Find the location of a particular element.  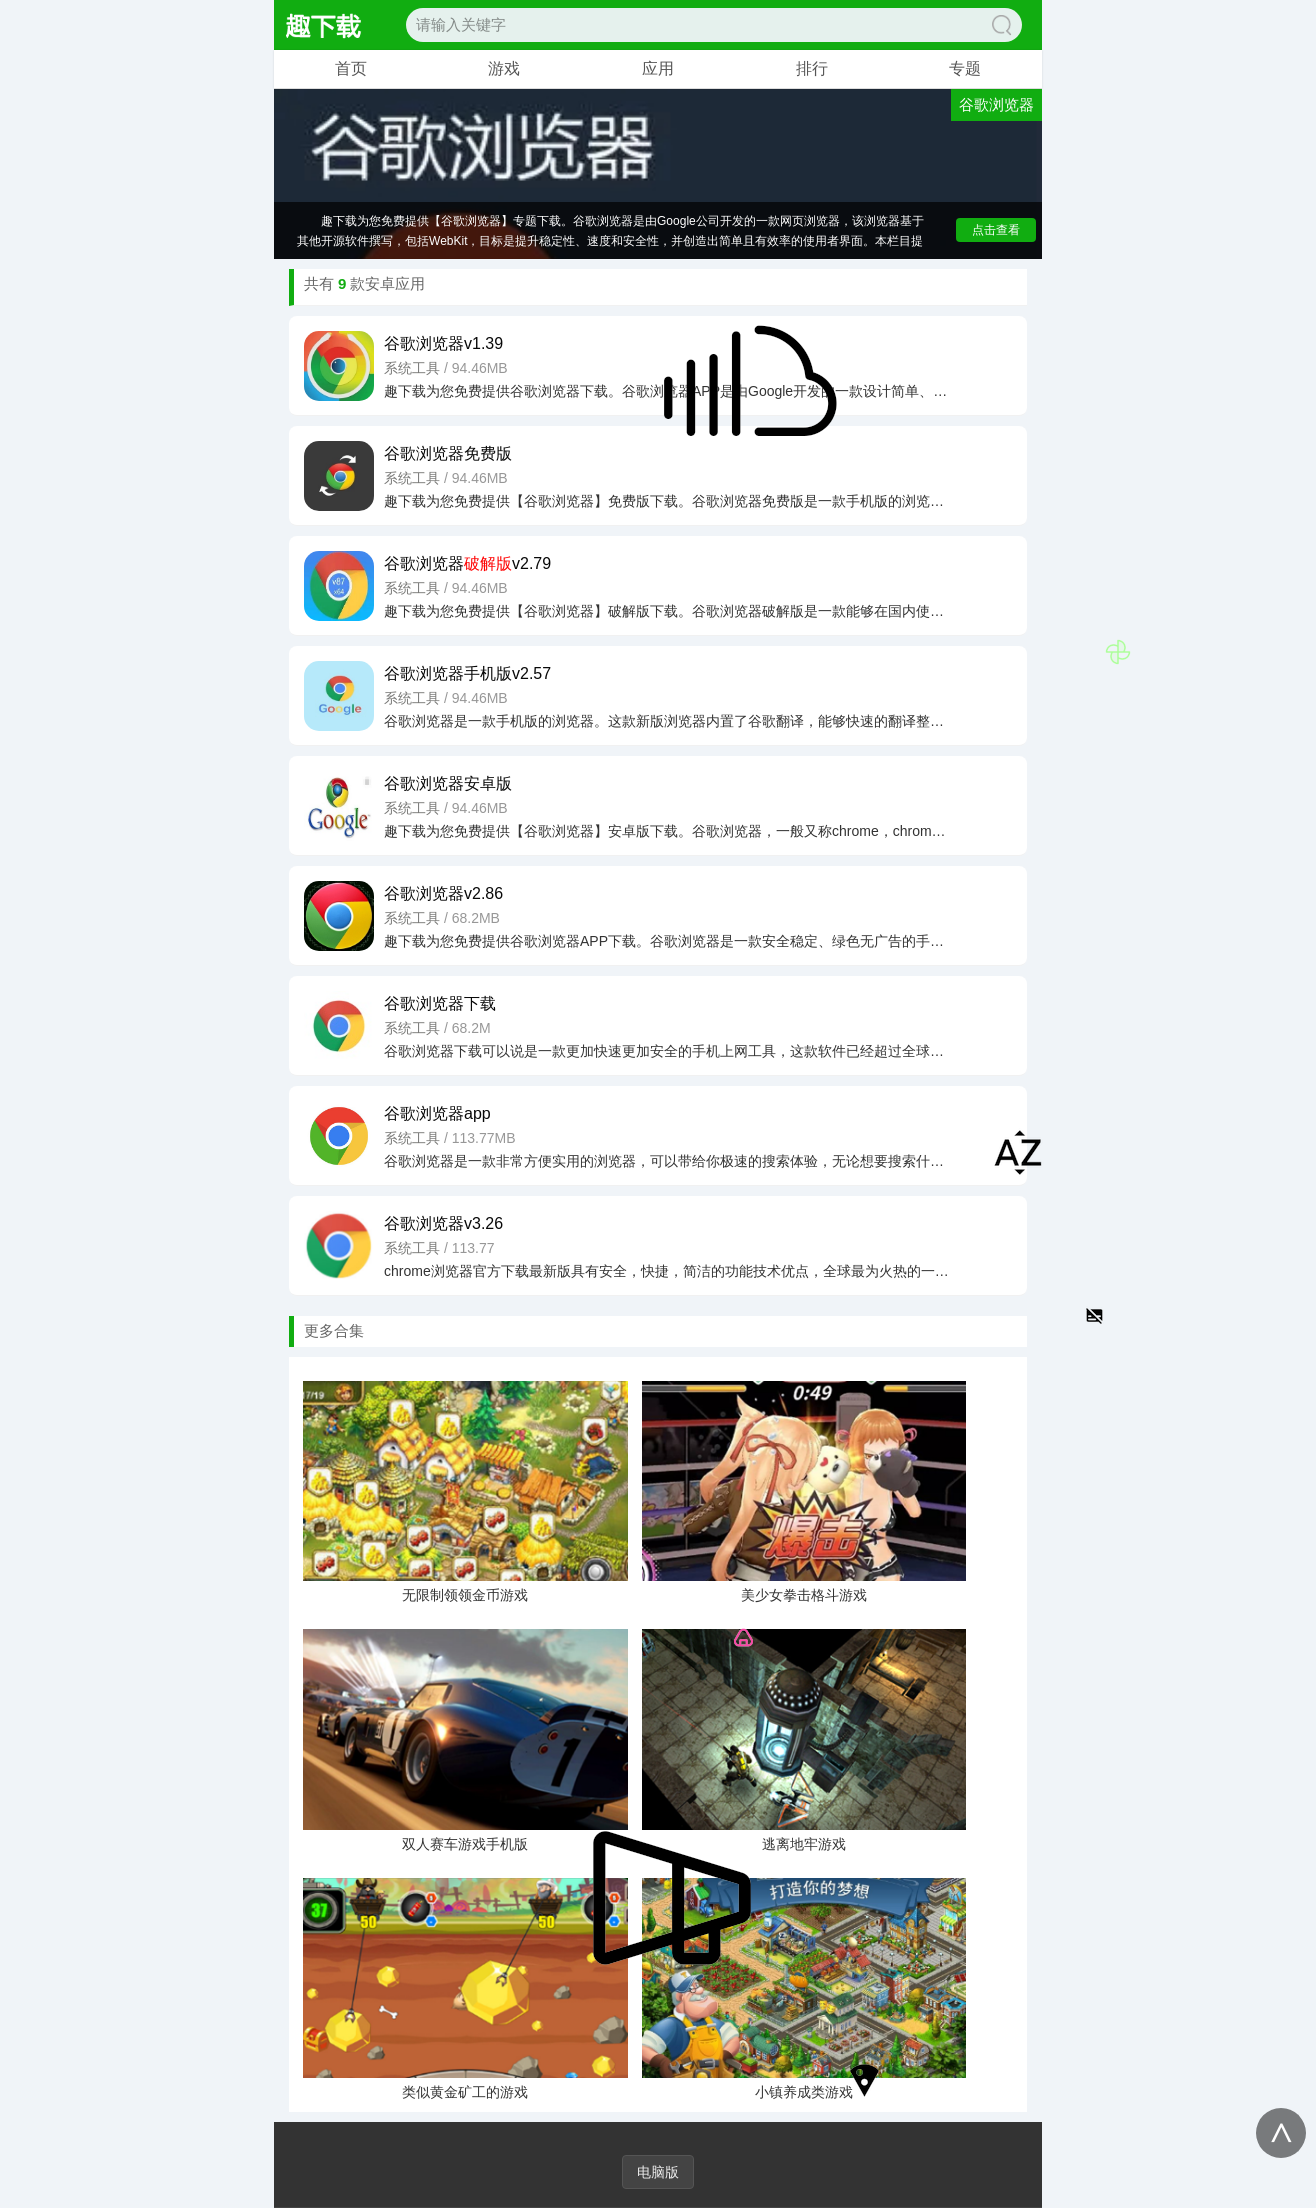

turn off subtitles or closed captions is located at coordinates (1094, 1315).